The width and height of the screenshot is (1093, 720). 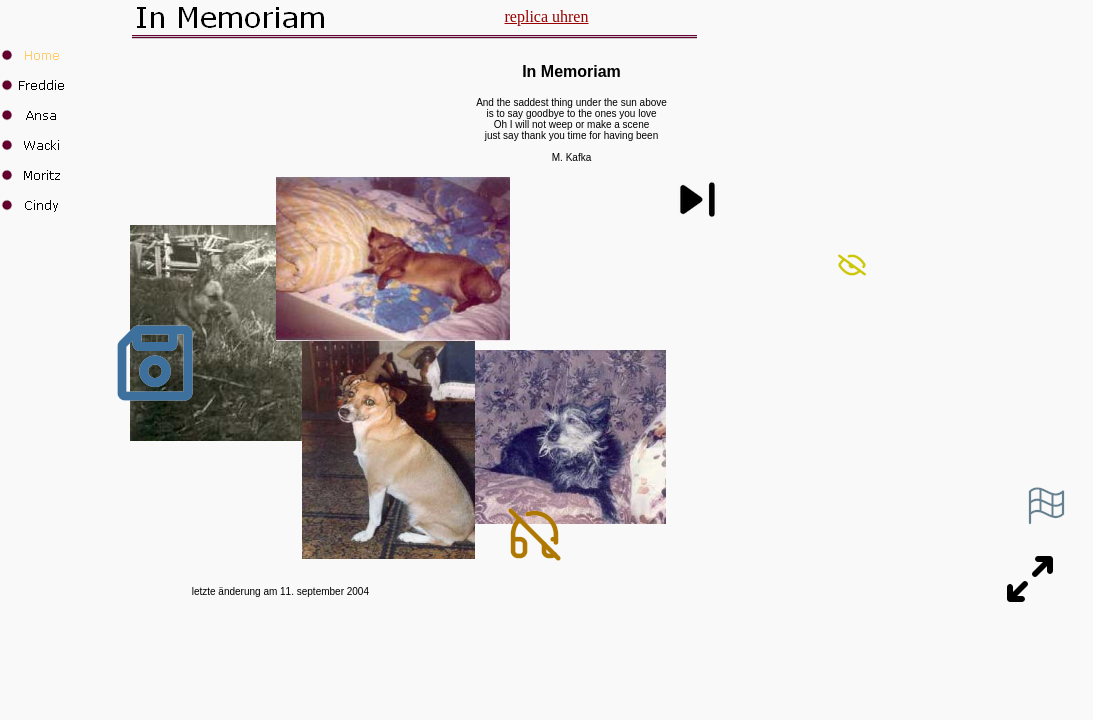 I want to click on indicates a finish line or completion point, so click(x=1045, y=505).